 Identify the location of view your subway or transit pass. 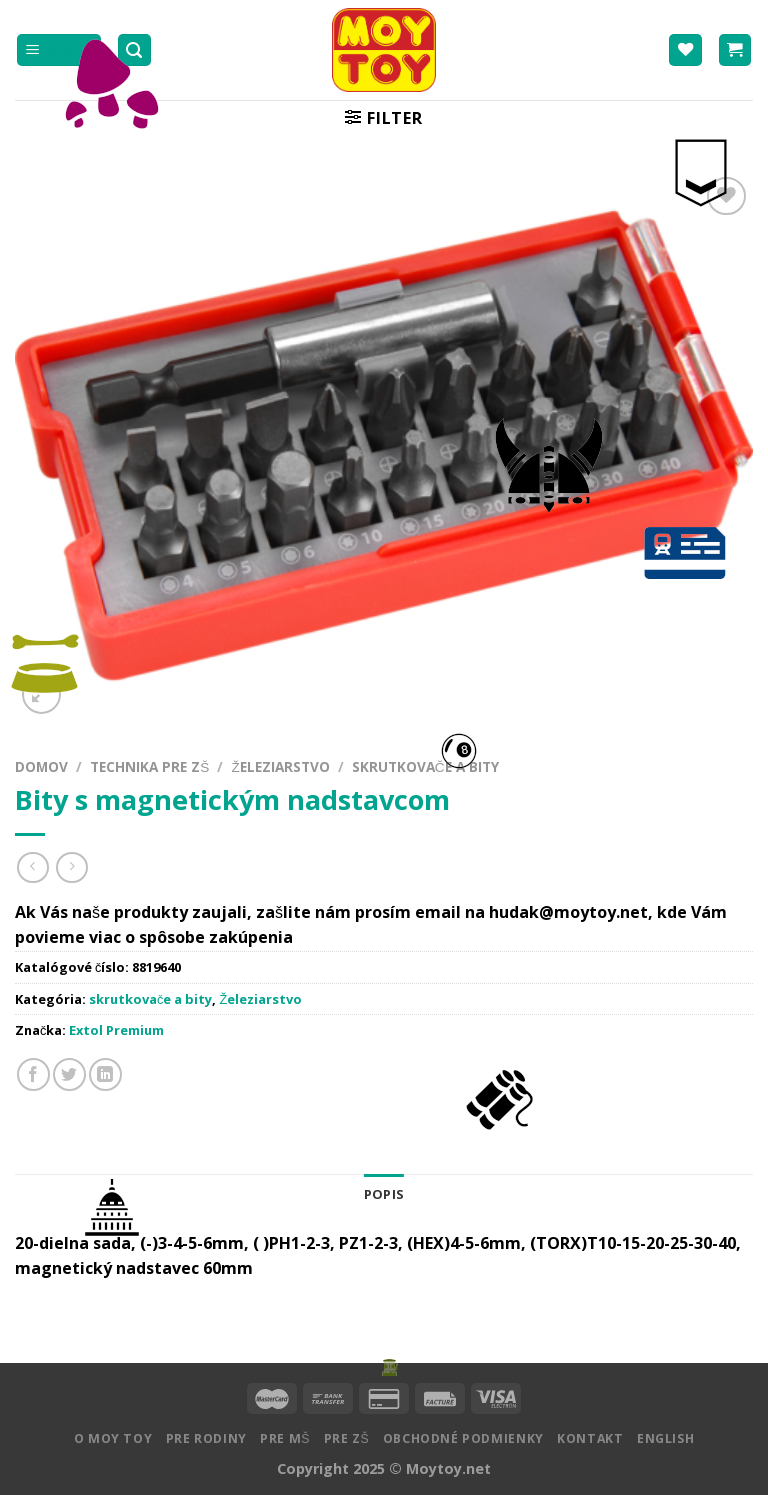
(684, 553).